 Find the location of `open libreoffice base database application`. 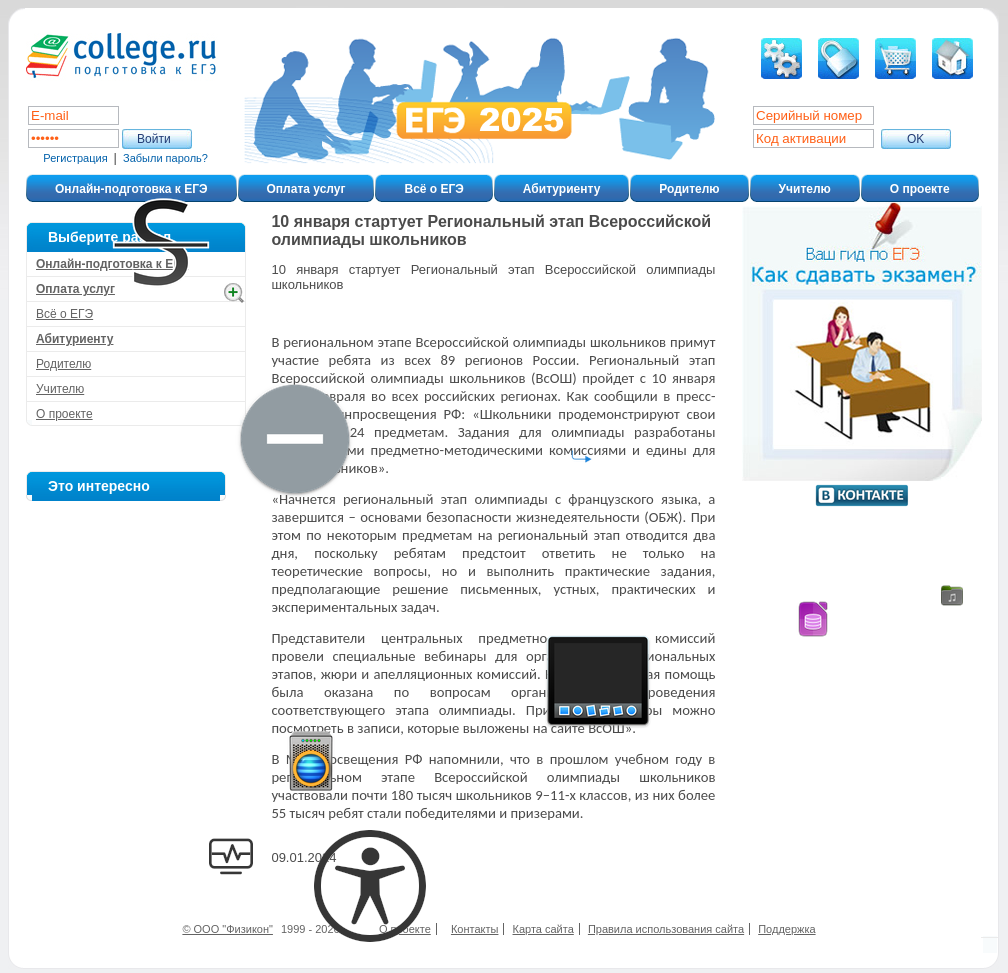

open libreoffice base database application is located at coordinates (813, 619).